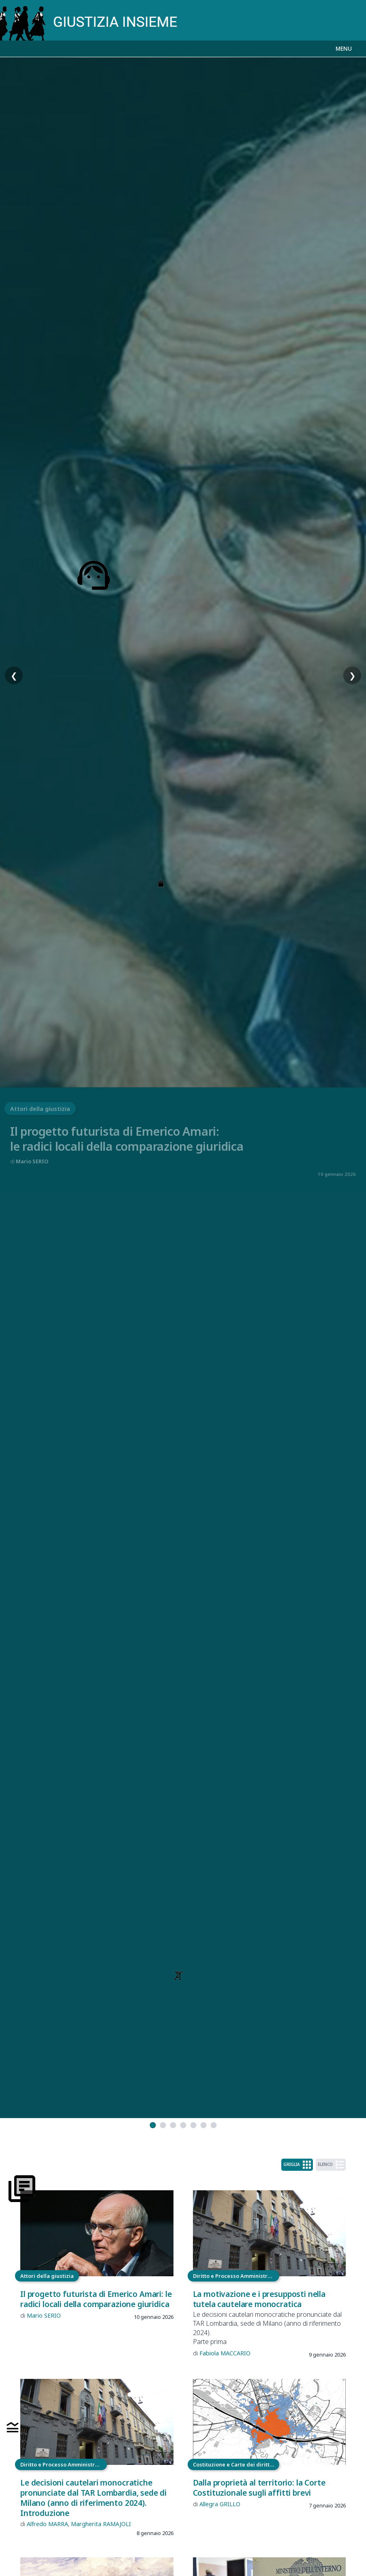  Describe the element at coordinates (94, 575) in the screenshot. I see `contact customer support` at that location.